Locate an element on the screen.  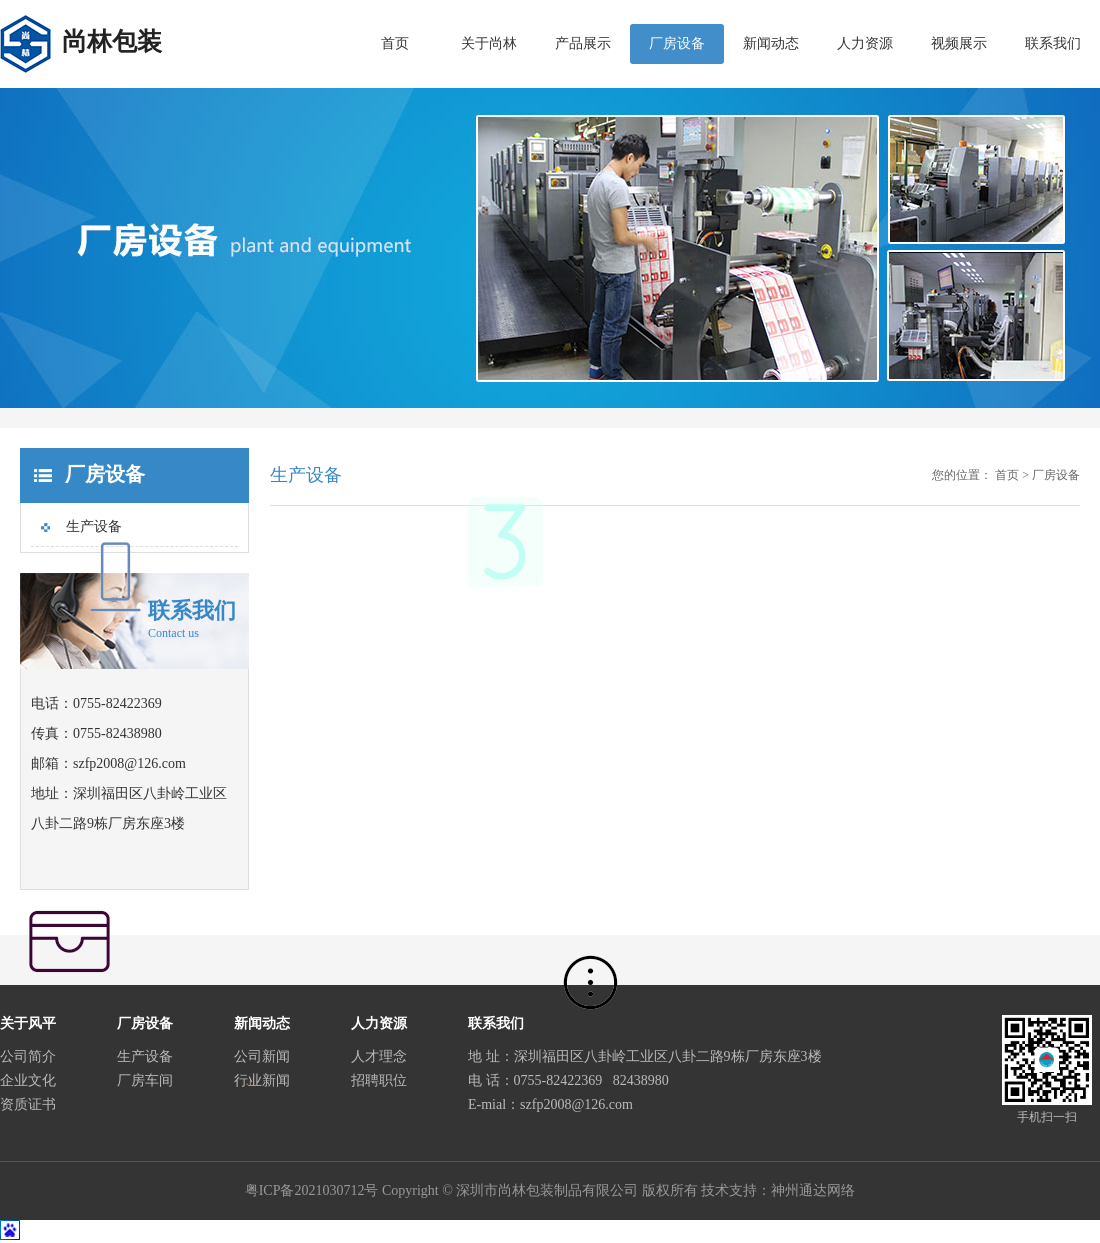
align object to bottom edge is located at coordinates (115, 575).